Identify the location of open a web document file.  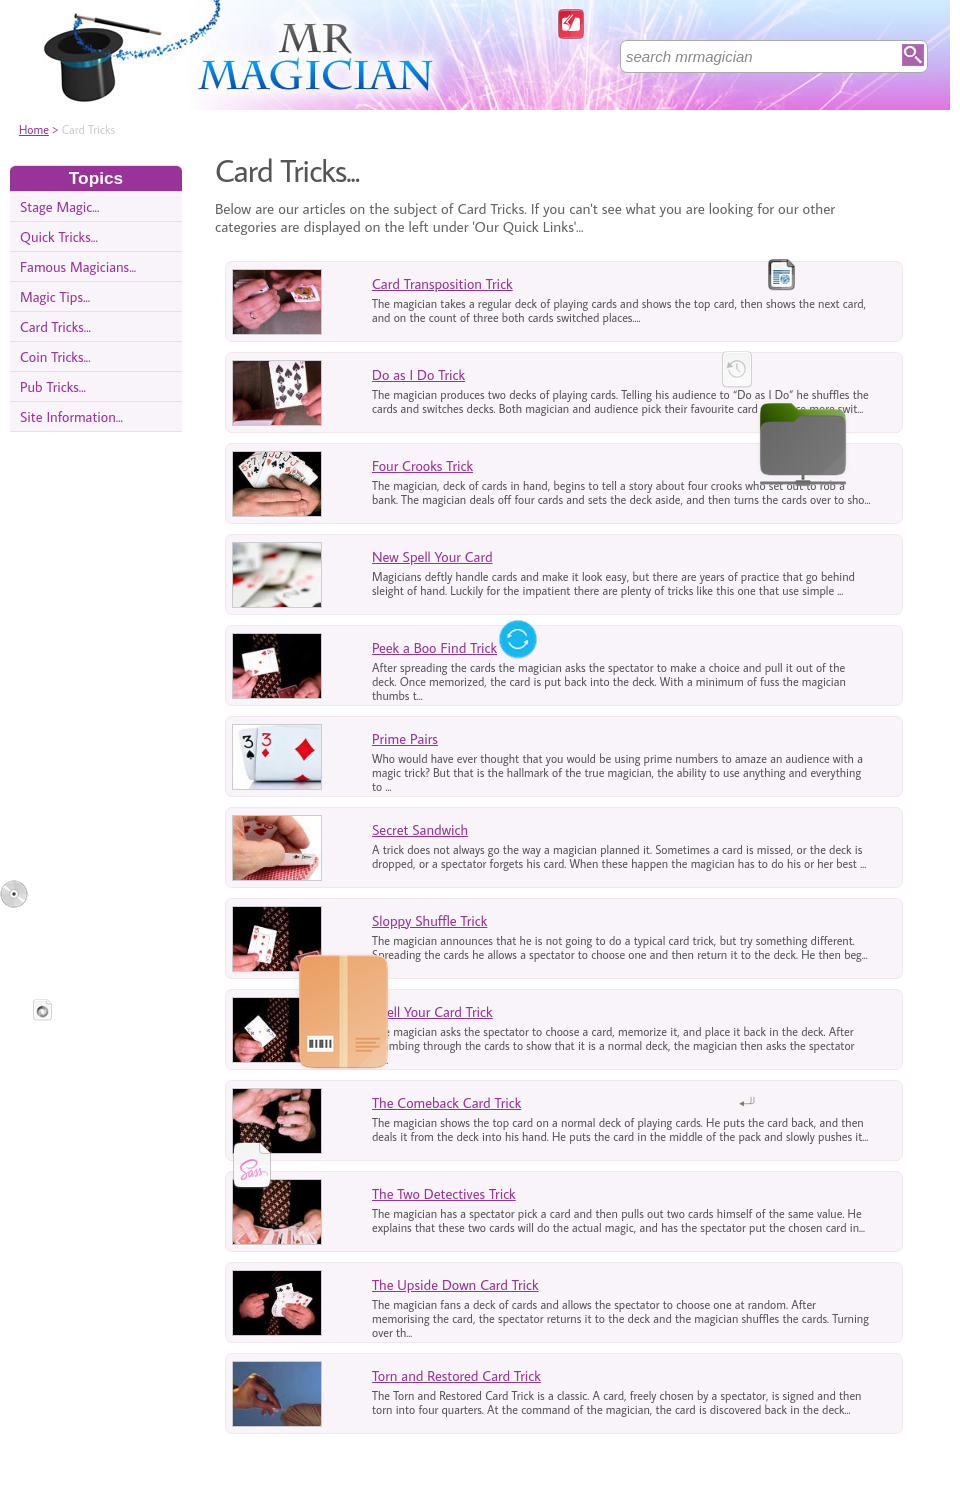
(781, 274).